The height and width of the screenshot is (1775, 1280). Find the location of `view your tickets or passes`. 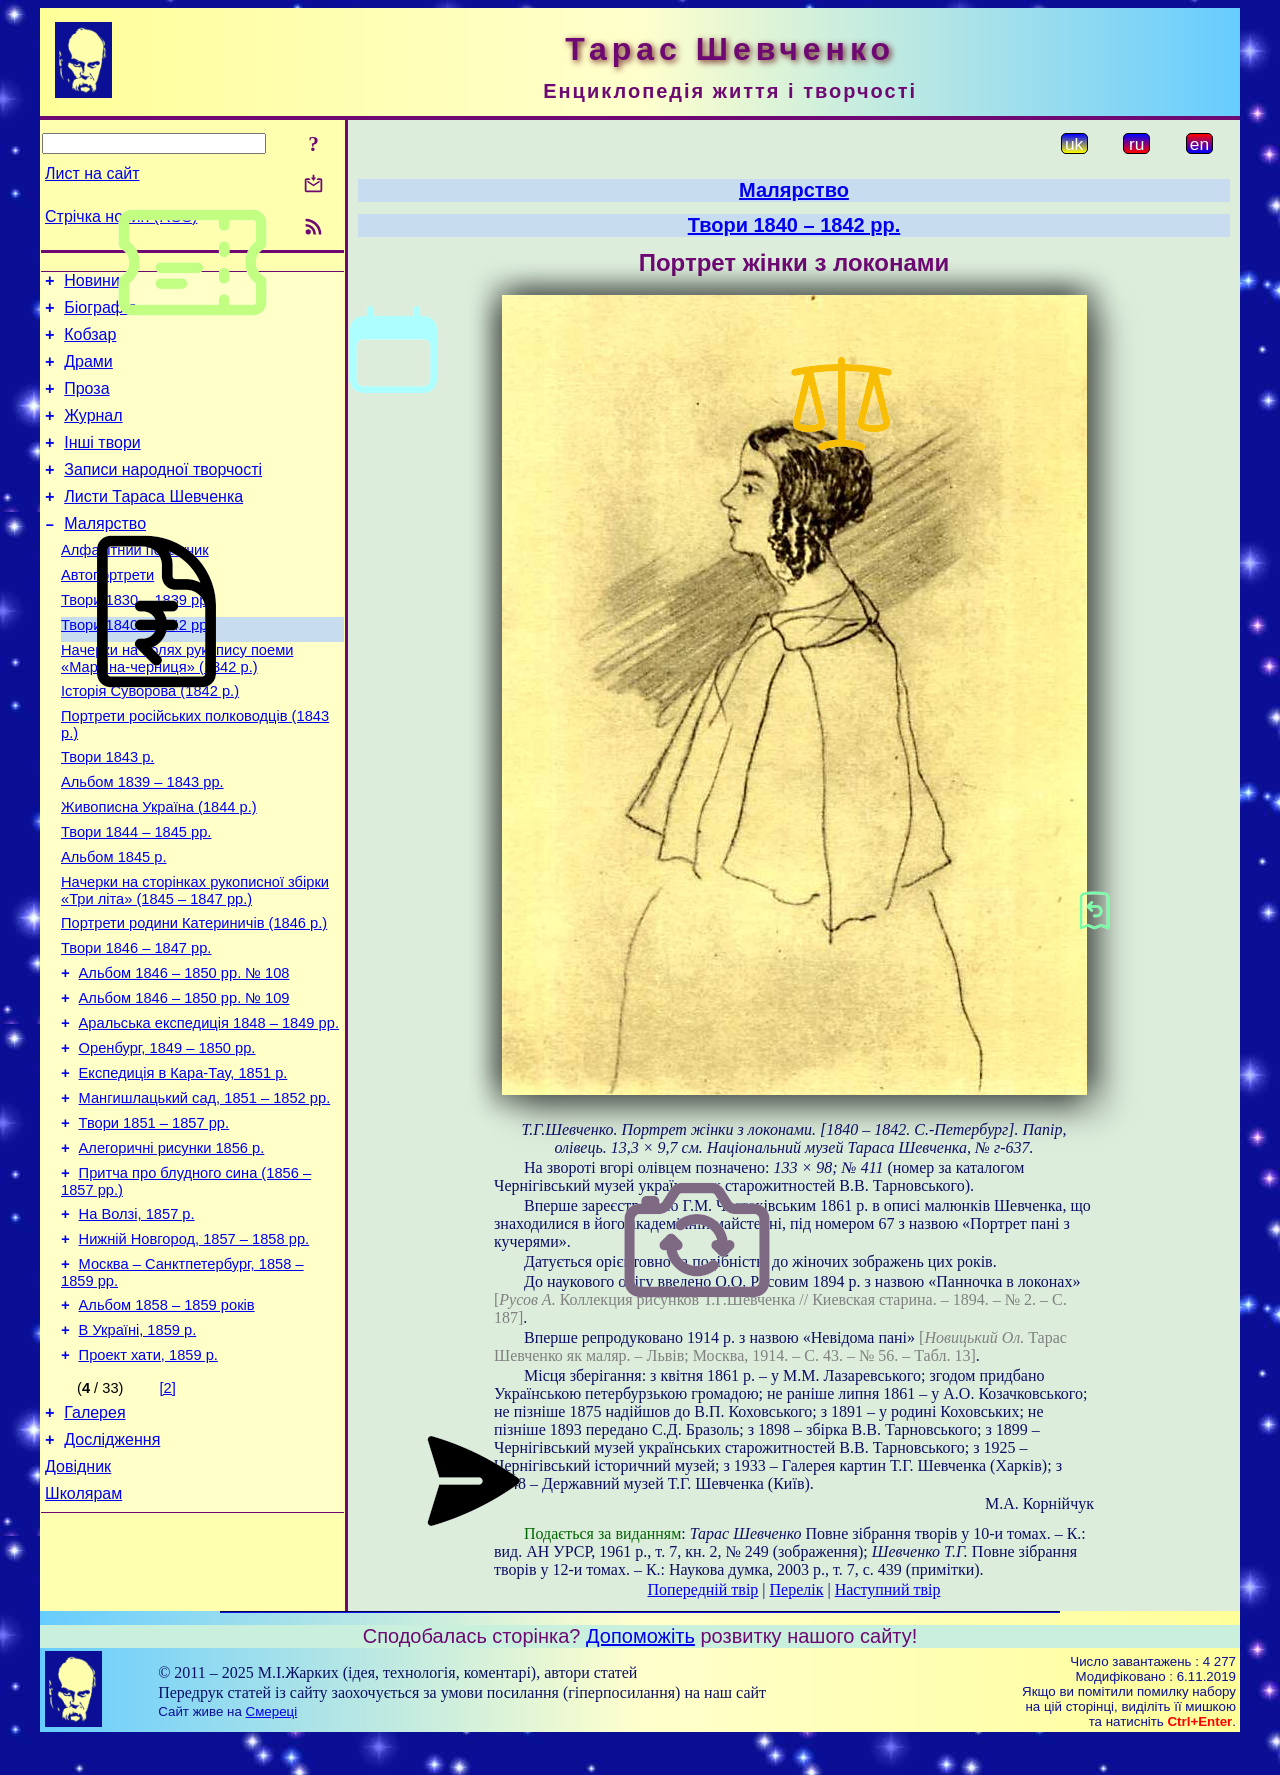

view your tickets or passes is located at coordinates (192, 262).